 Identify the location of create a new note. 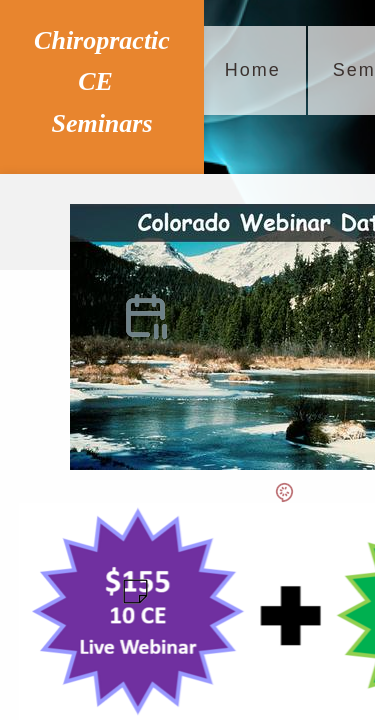
(135, 591).